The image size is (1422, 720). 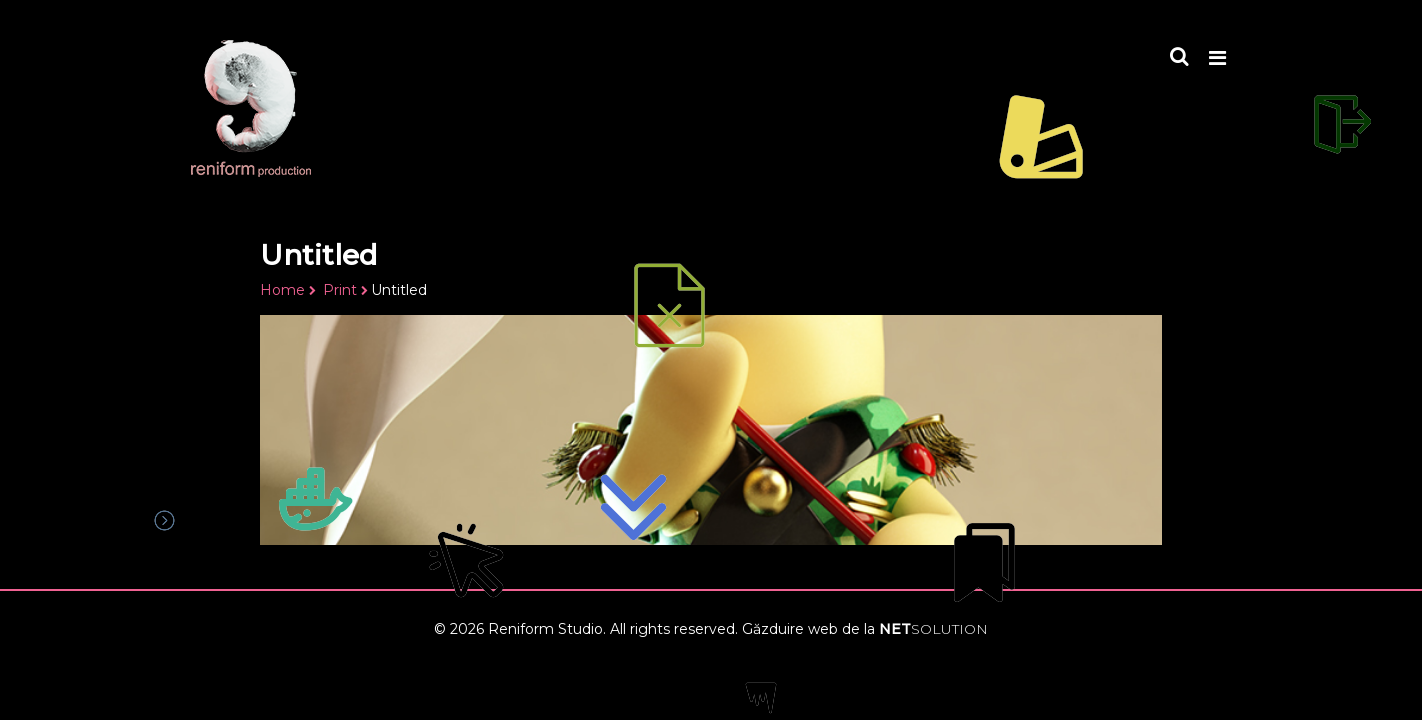 I want to click on delete or remove a file, so click(x=669, y=305).